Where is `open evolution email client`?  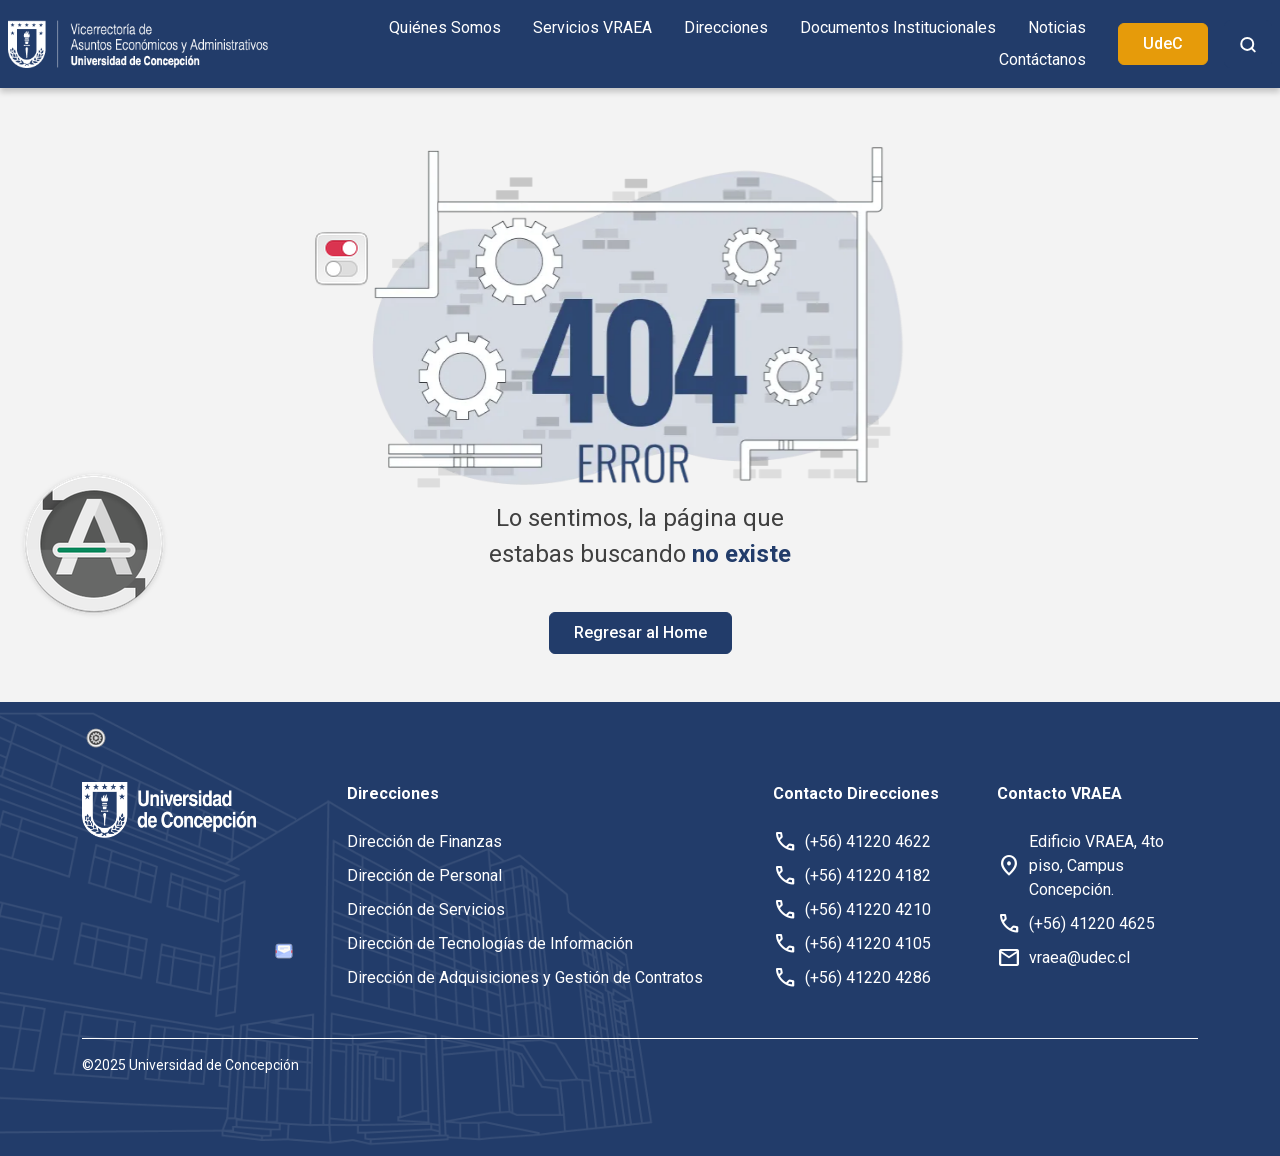
open evolution email client is located at coordinates (284, 951).